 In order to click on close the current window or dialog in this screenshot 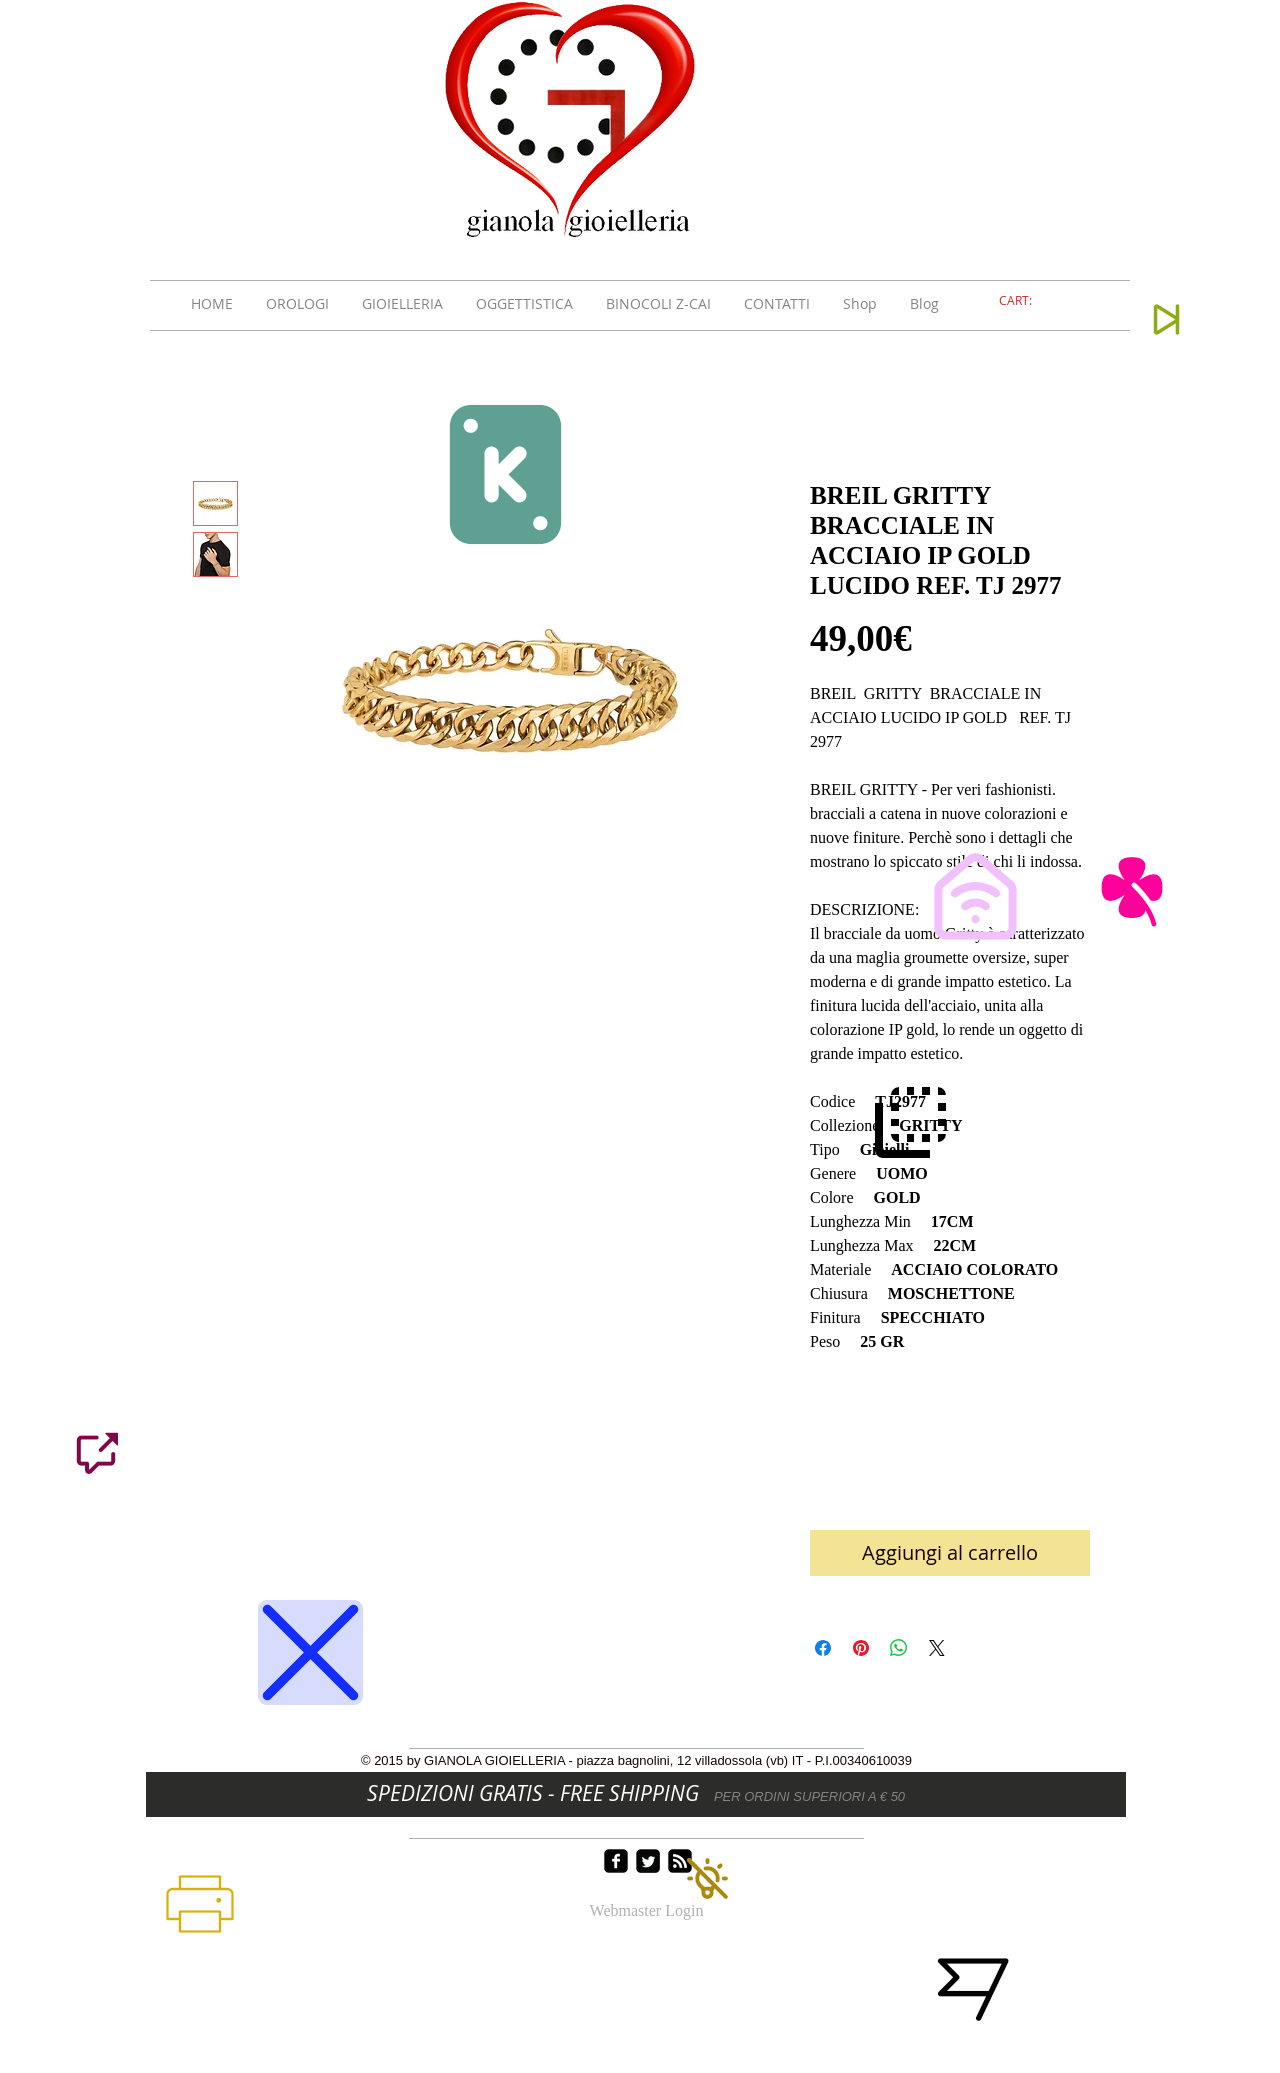, I will do `click(310, 1652)`.